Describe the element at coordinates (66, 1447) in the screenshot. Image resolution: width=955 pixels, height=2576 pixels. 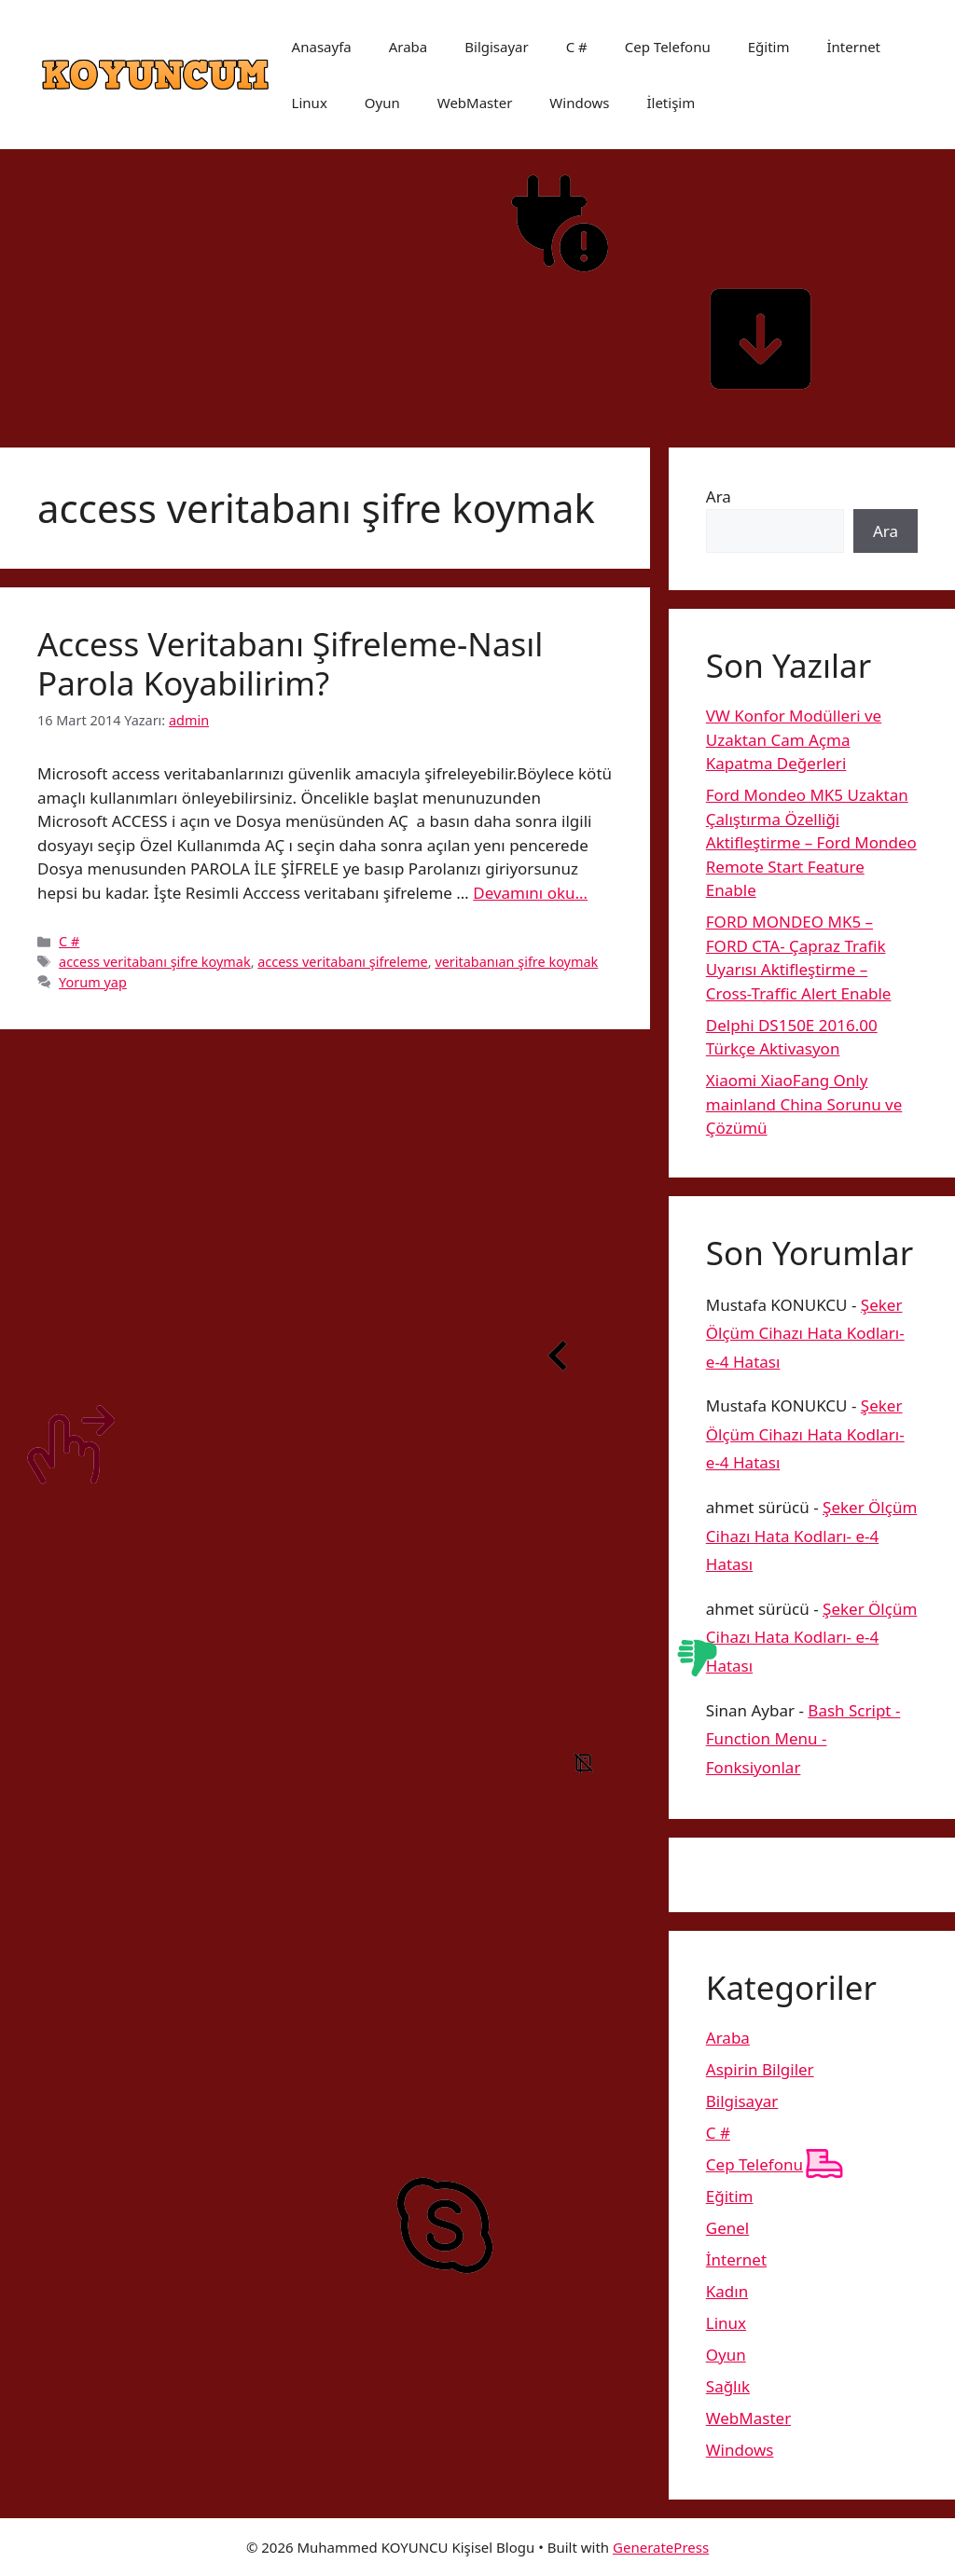
I see `swipe right to continue or advance` at that location.